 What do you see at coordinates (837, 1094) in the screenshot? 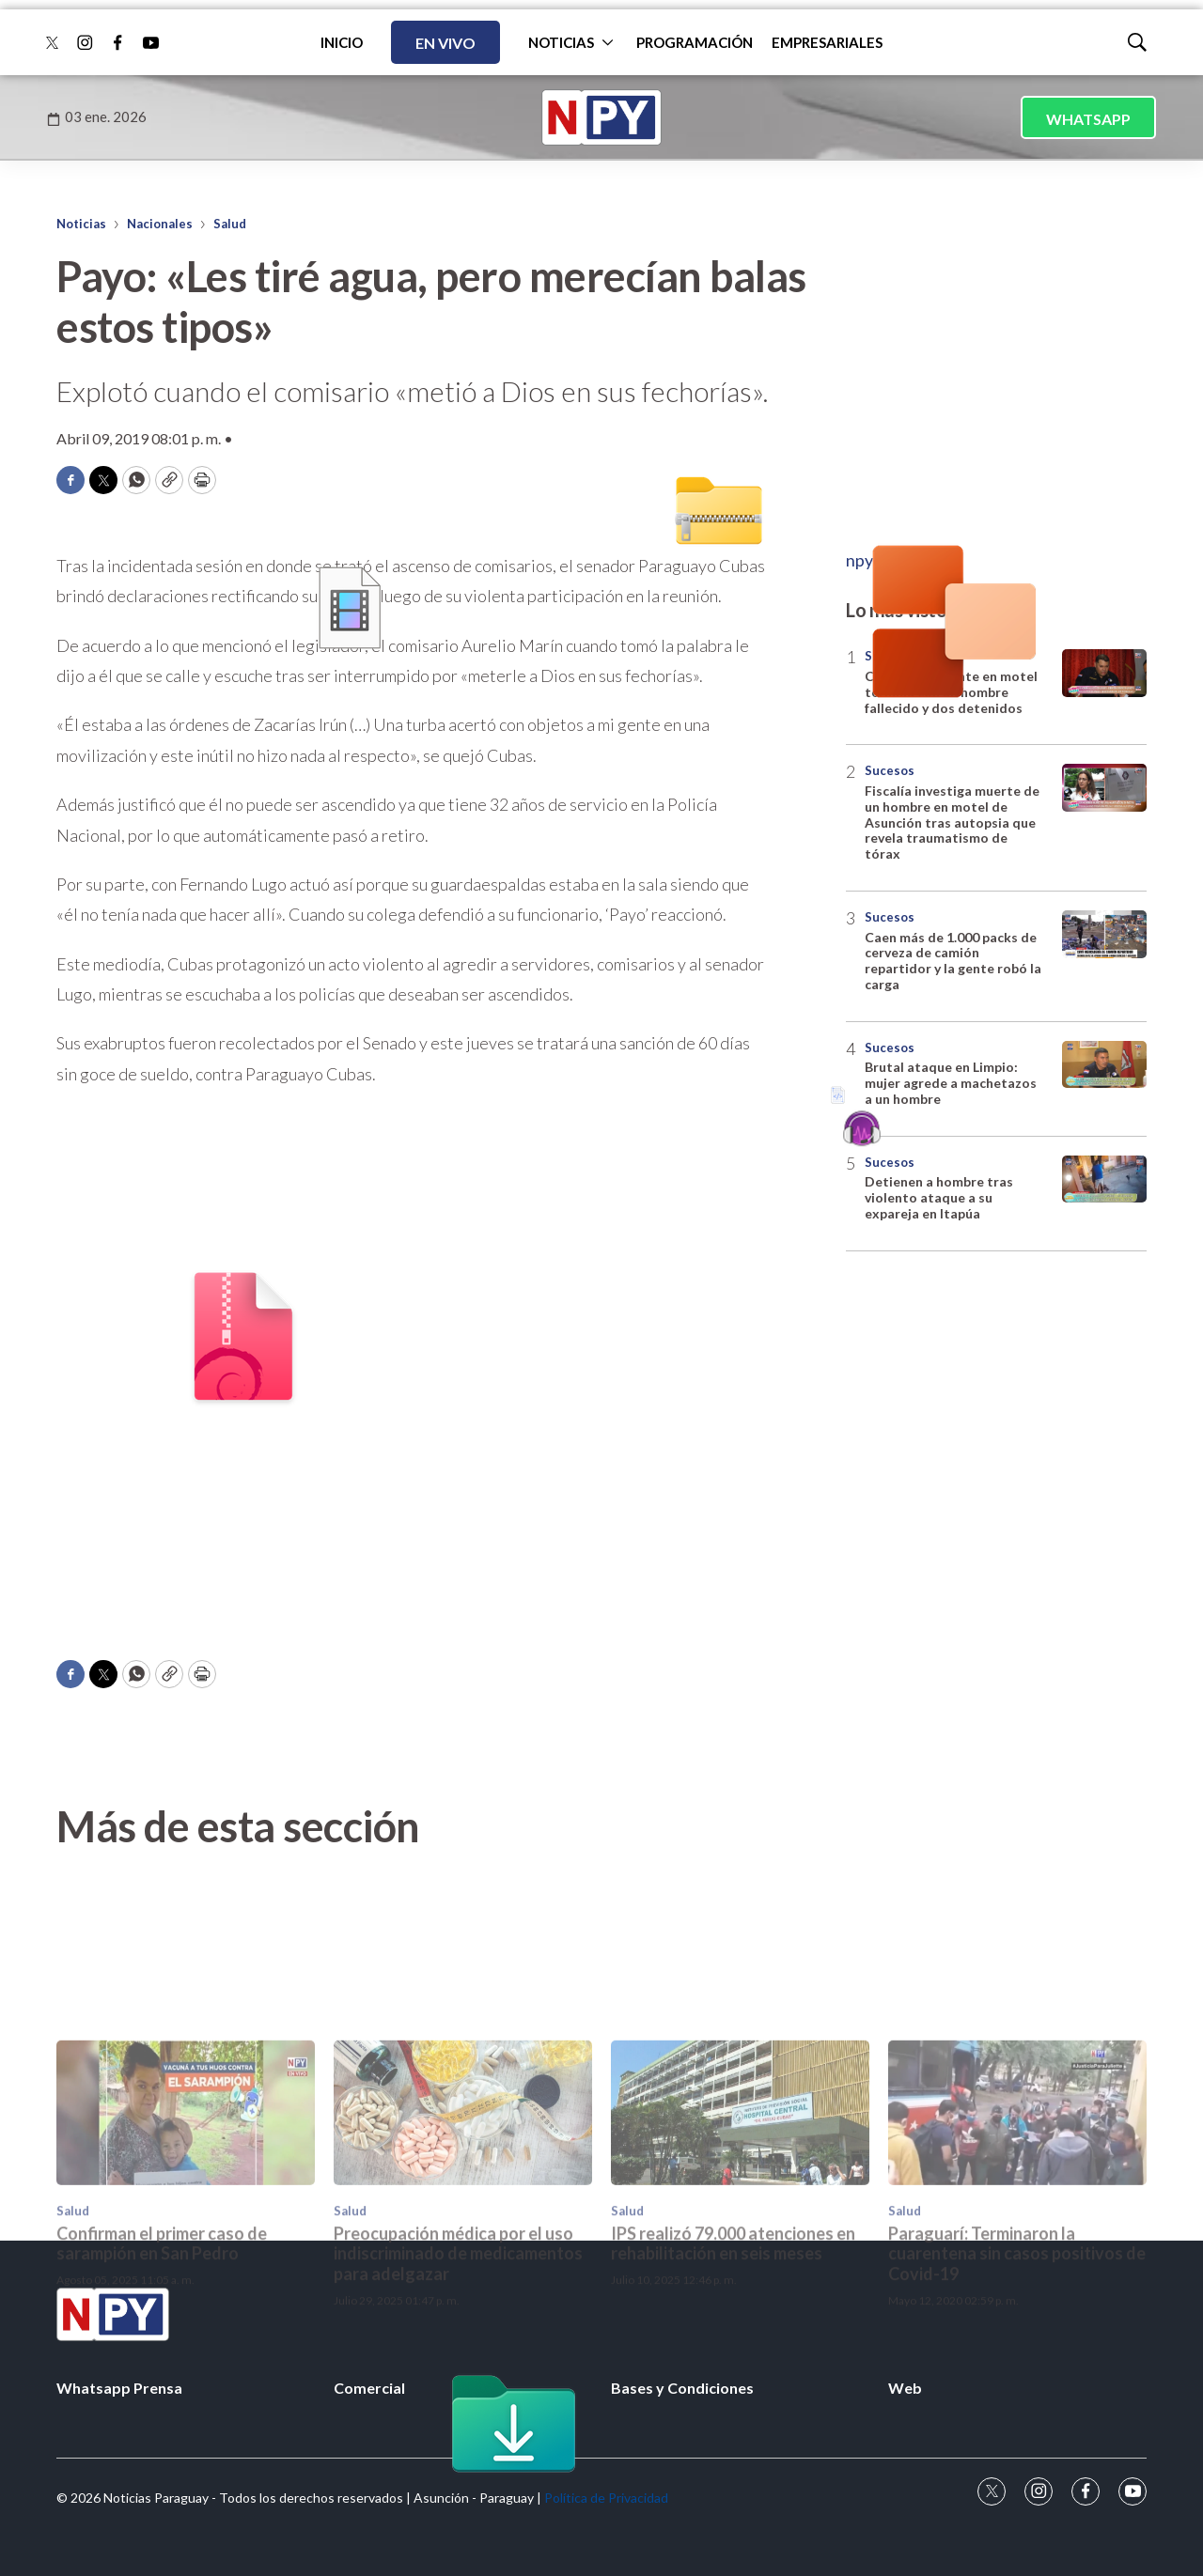
I see `twig template file type indicator` at bounding box center [837, 1094].